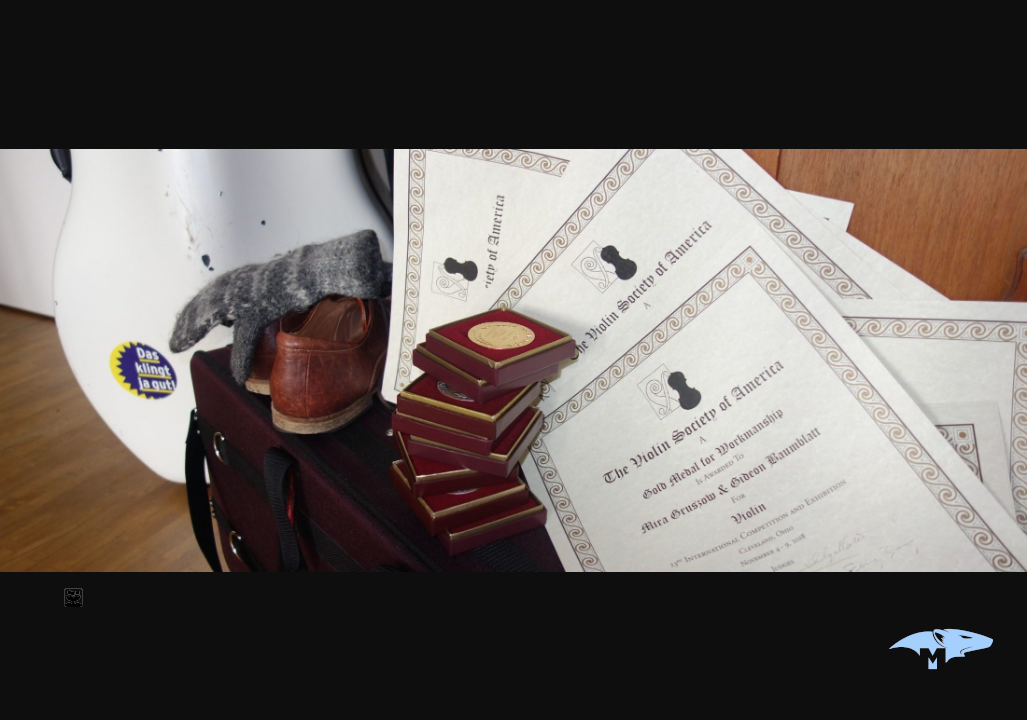  Describe the element at coordinates (73, 597) in the screenshot. I see `openfaas serverless platform logo` at that location.